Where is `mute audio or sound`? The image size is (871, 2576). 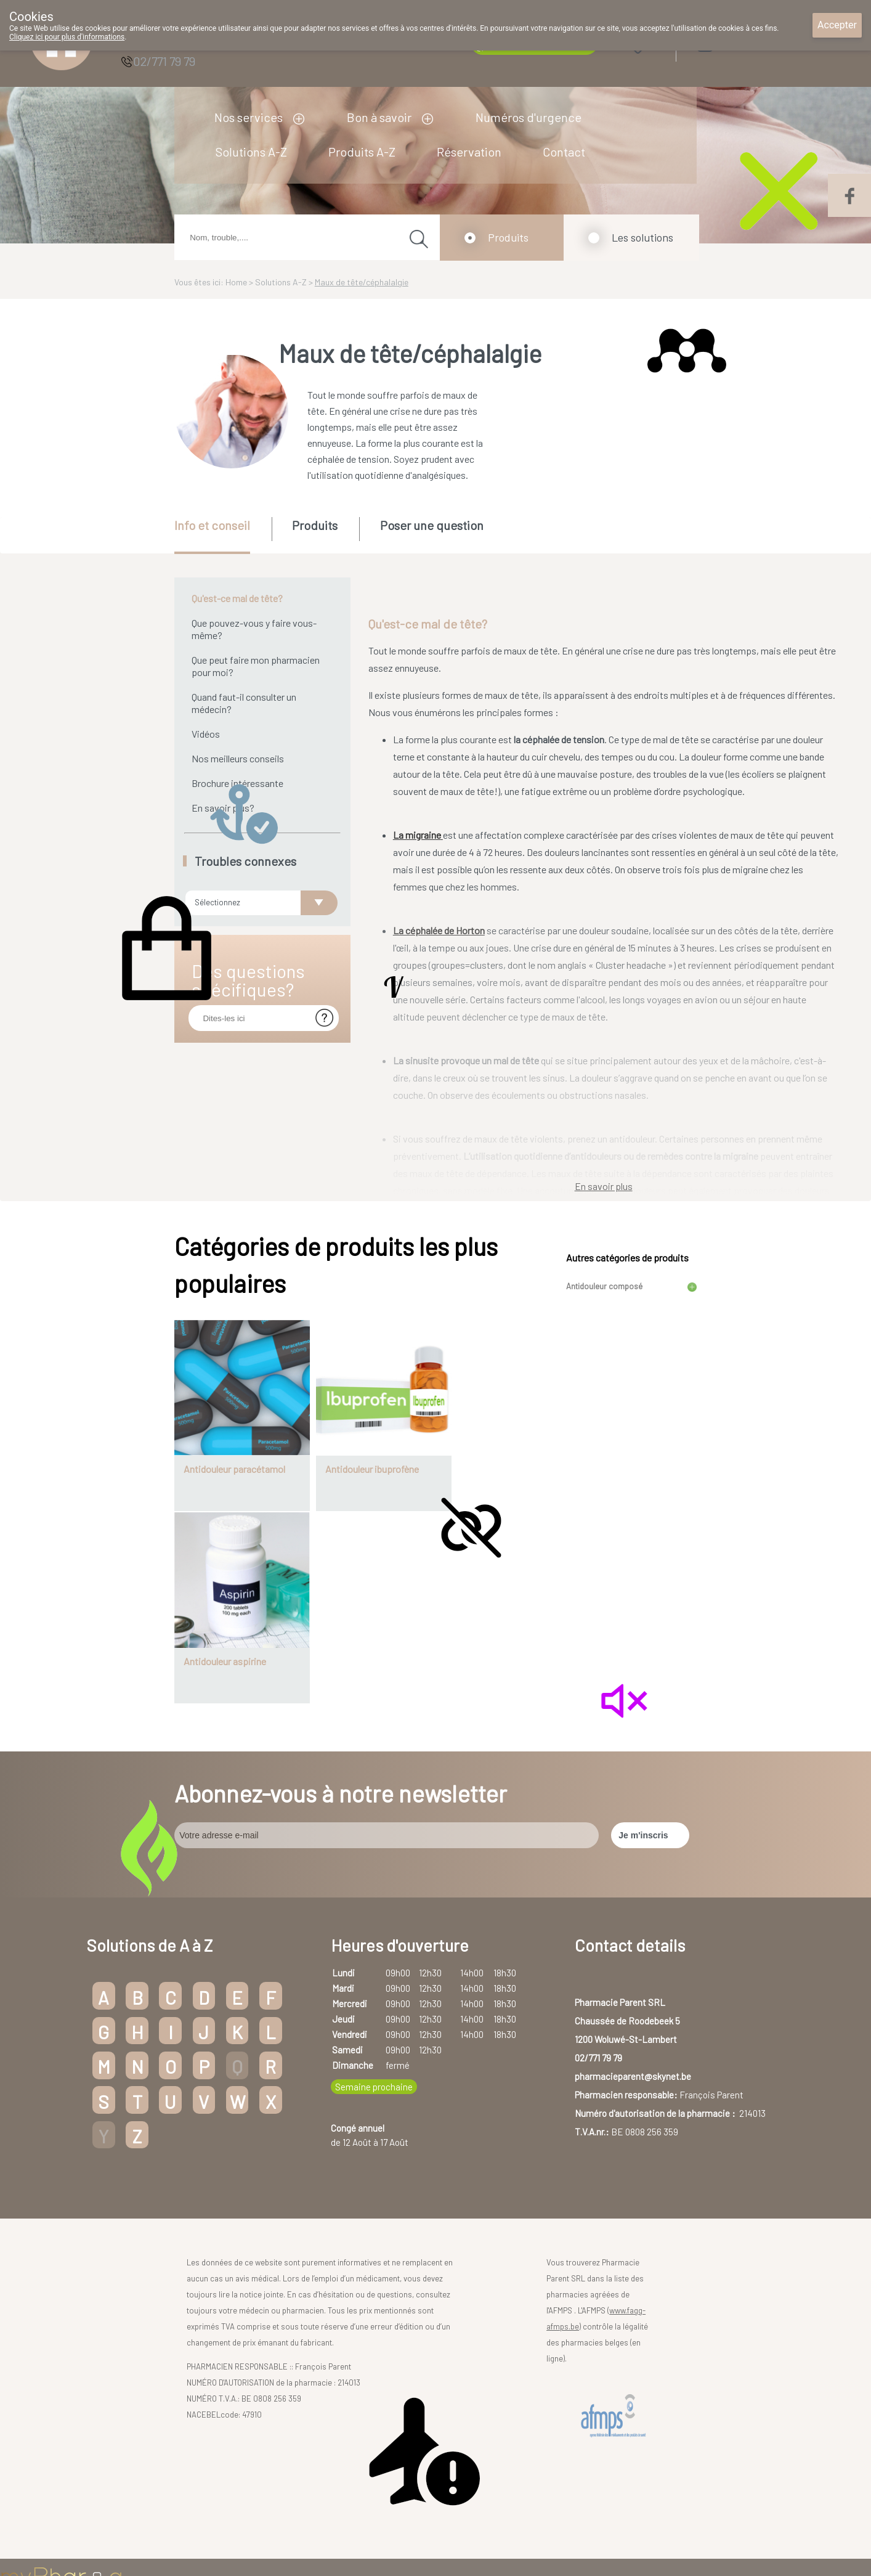 mute audio or sound is located at coordinates (623, 1701).